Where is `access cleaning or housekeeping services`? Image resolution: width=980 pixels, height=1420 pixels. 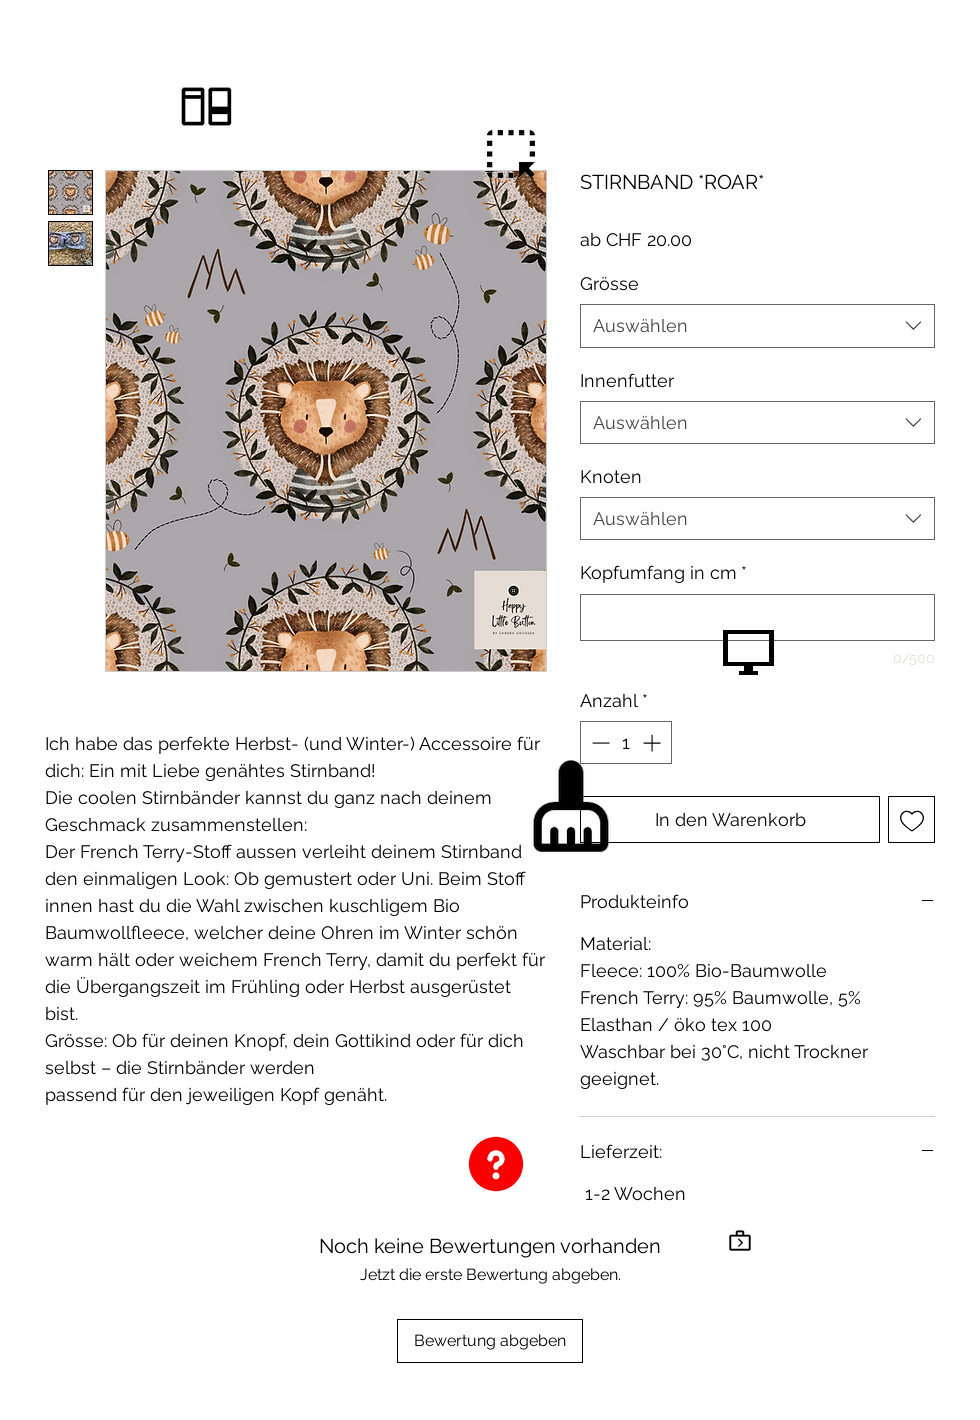 access cleaning or housekeeping services is located at coordinates (571, 806).